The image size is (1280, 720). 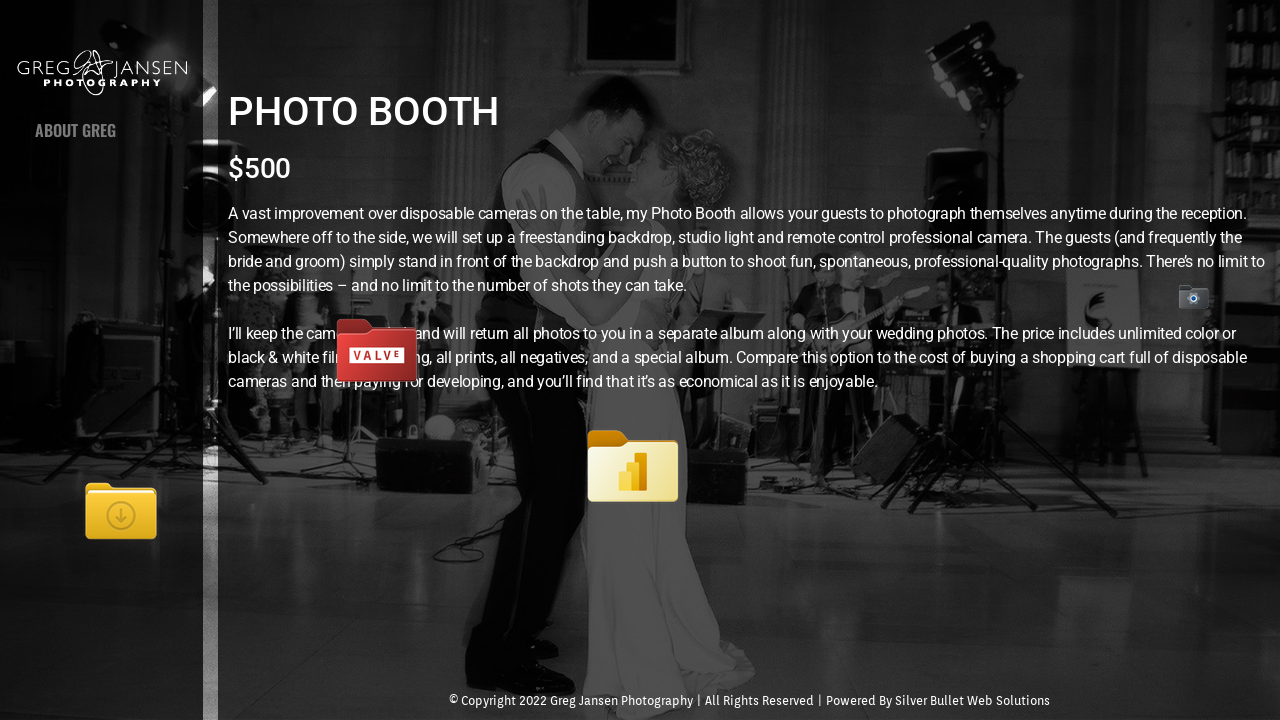 What do you see at coordinates (376, 352) in the screenshot?
I see `folder containing Valve games or Steam content` at bounding box center [376, 352].